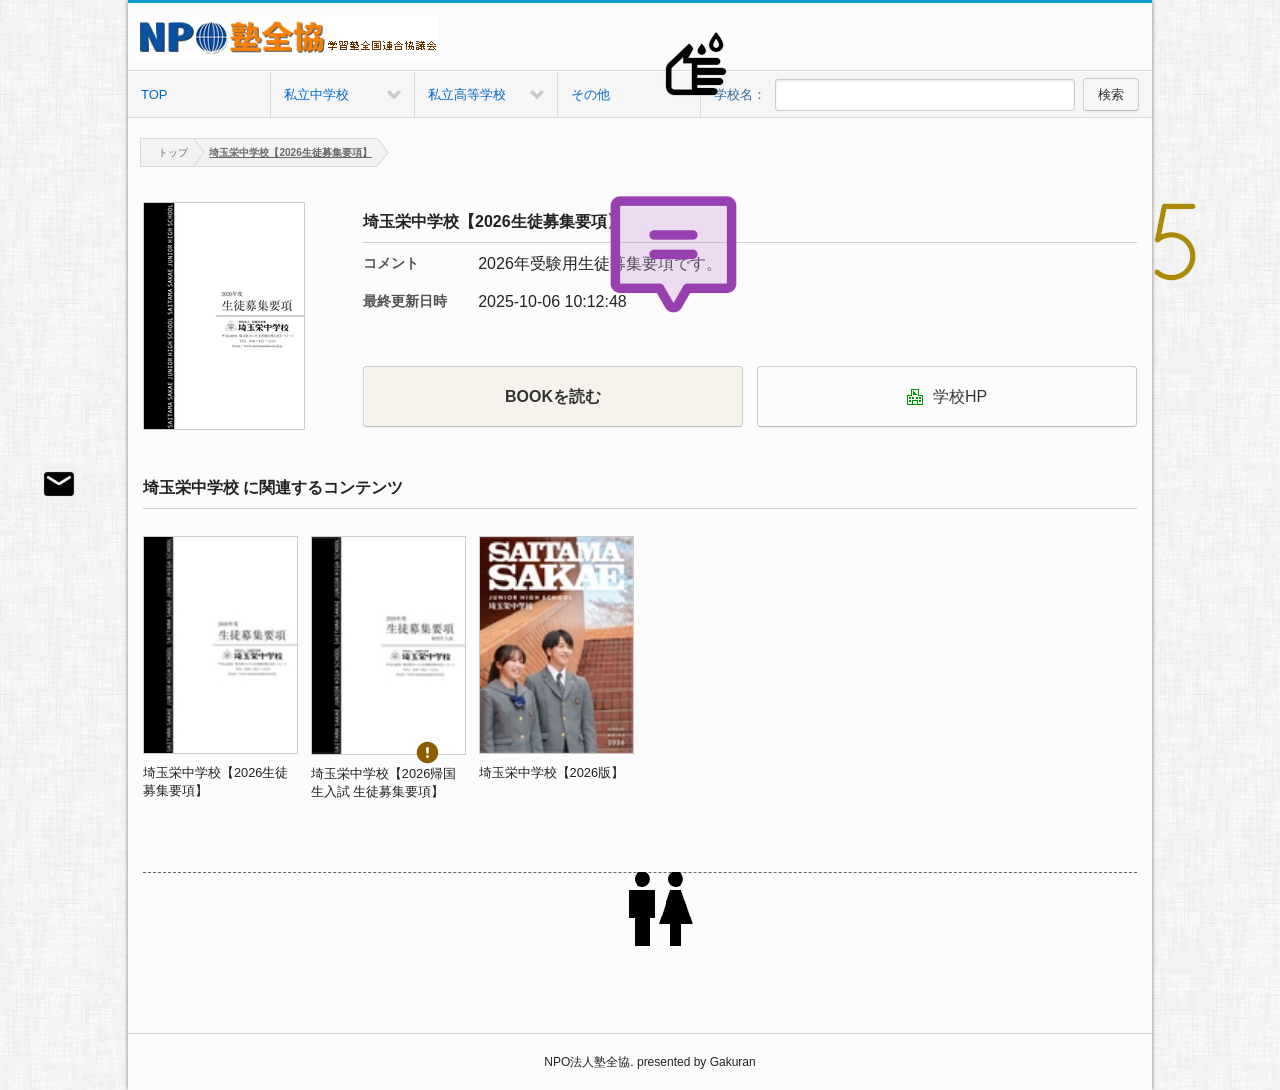 The width and height of the screenshot is (1280, 1090). I want to click on indicates the number five in a list or sequence, so click(1175, 242).